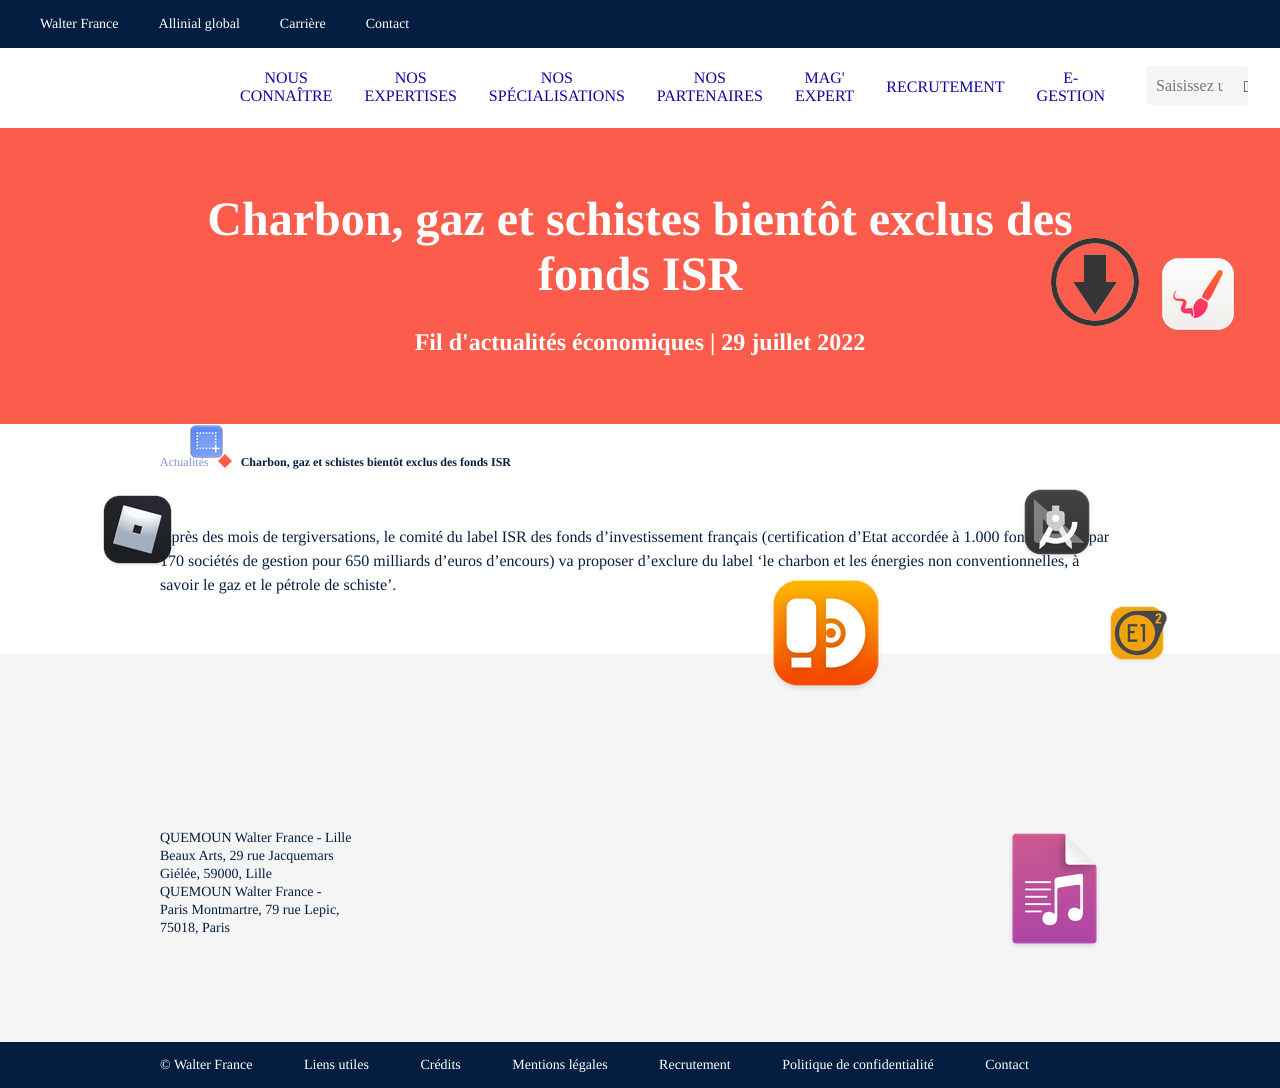 This screenshot has height=1088, width=1280. I want to click on audio playlist file type indicator, so click(1054, 888).